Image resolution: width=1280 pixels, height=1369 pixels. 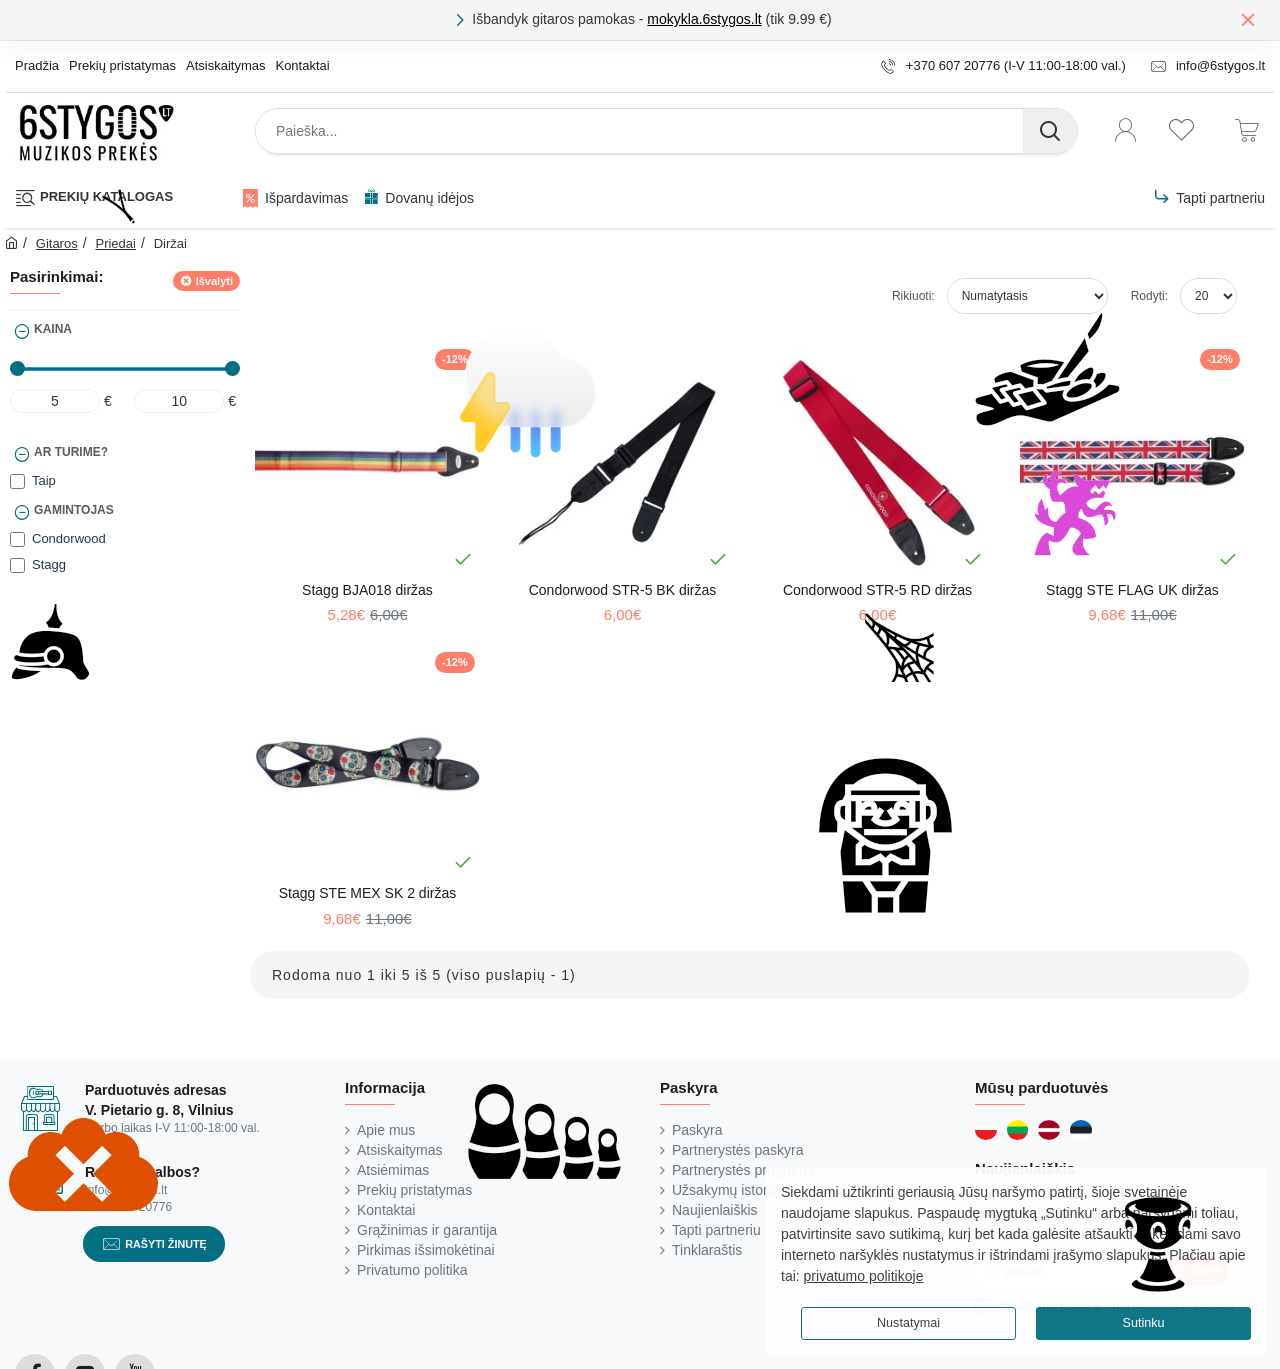 What do you see at coordinates (50, 645) in the screenshot?
I see `select prussian/german historical faction` at bounding box center [50, 645].